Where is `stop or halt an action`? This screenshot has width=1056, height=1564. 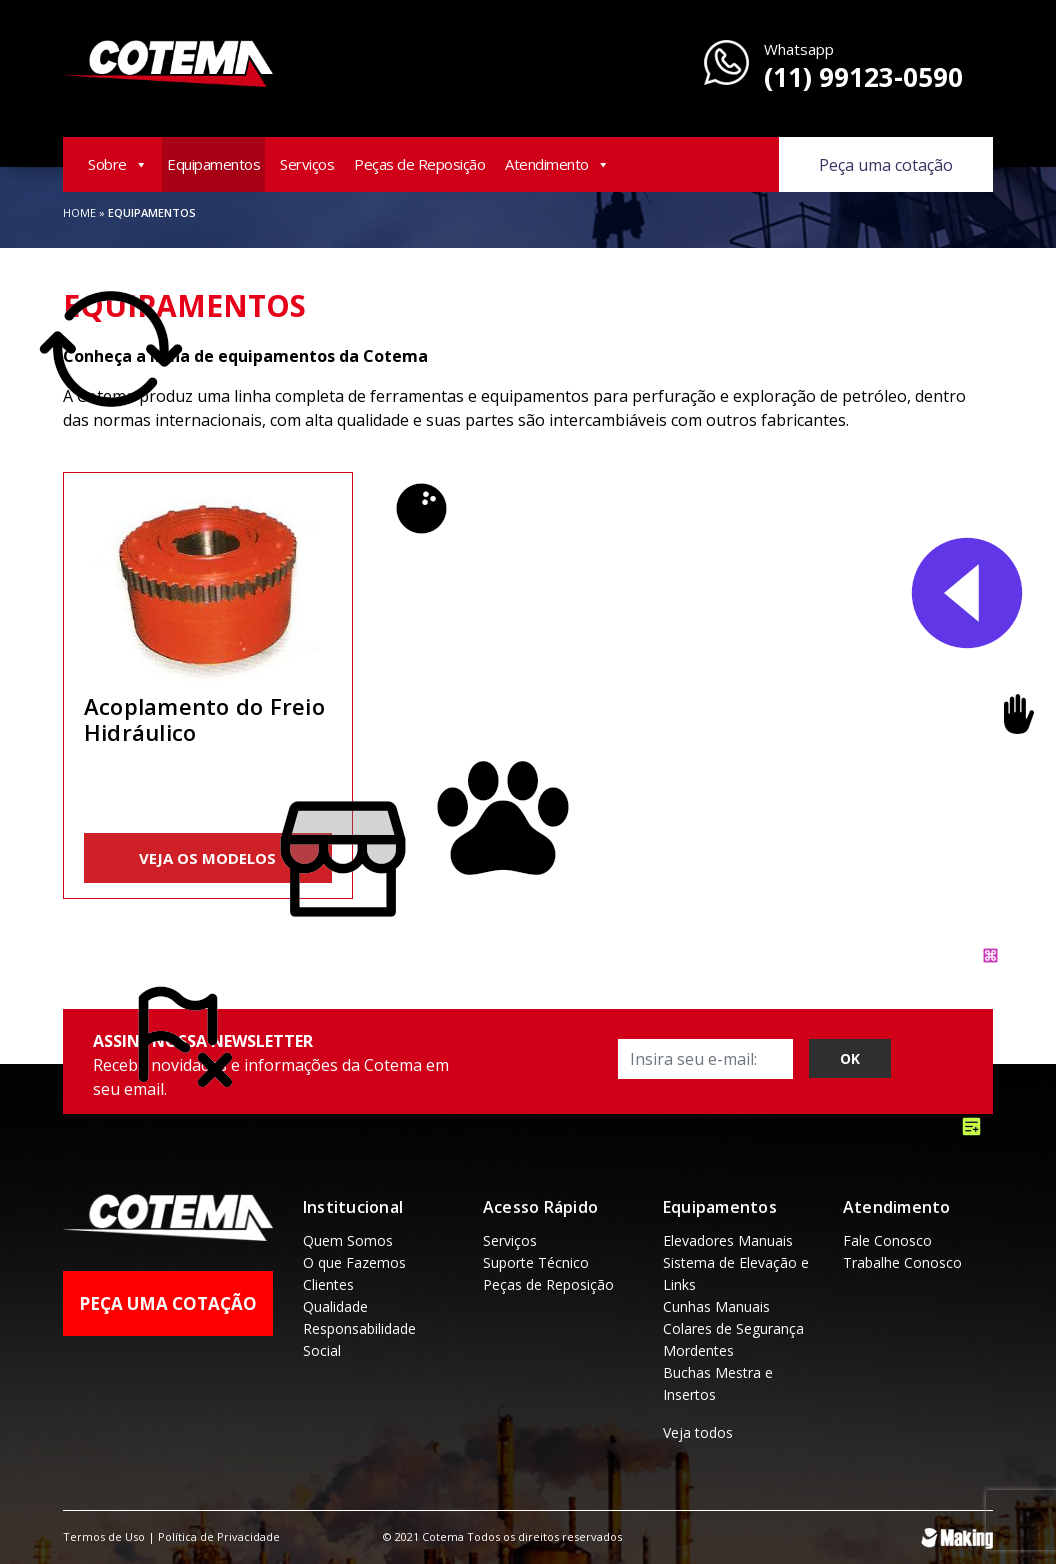 stop or halt an action is located at coordinates (1019, 714).